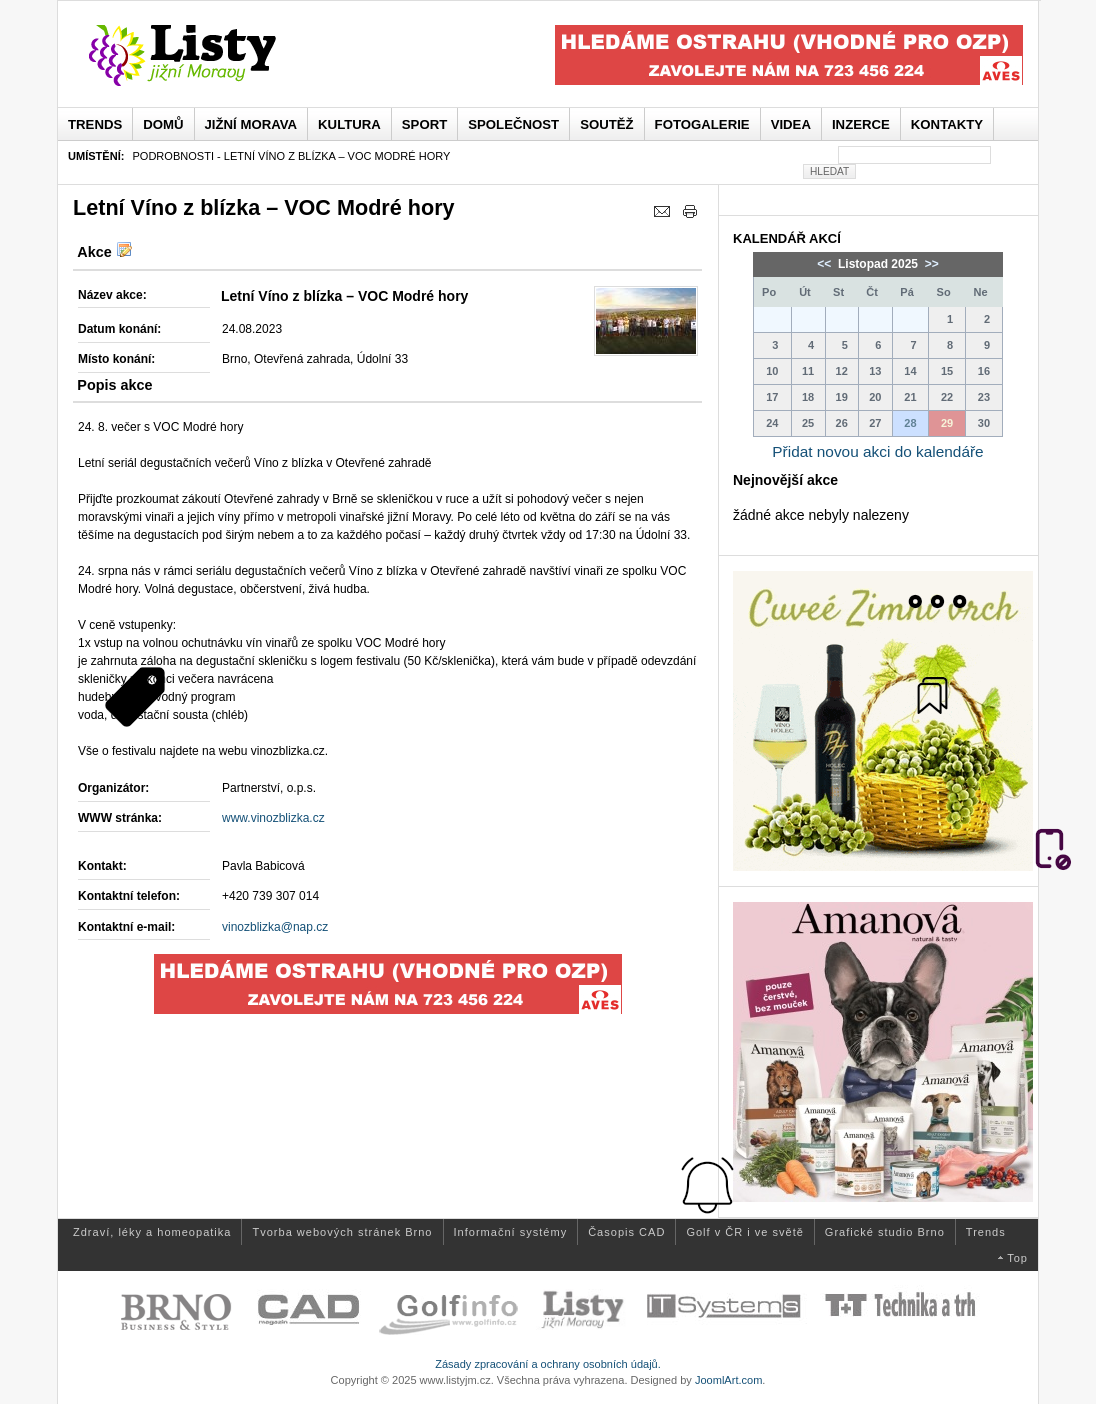  Describe the element at coordinates (932, 695) in the screenshot. I see `view all saved bookmarks` at that location.